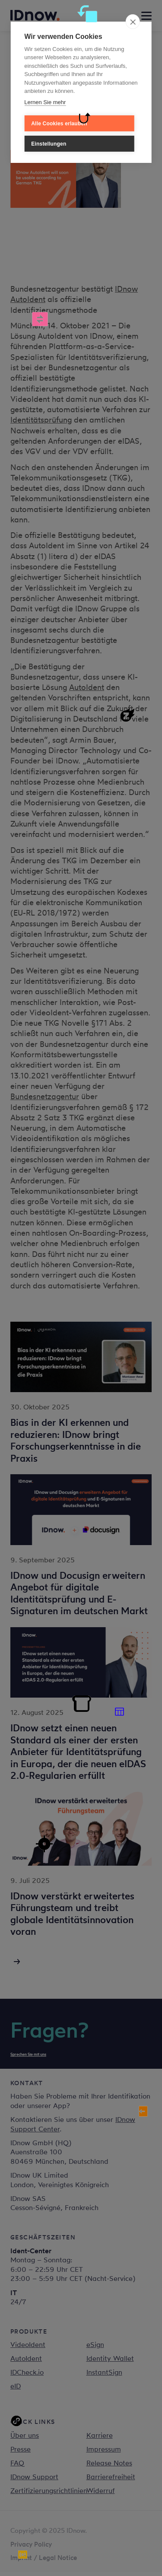 This screenshot has width=162, height=2576. Describe the element at coordinates (127, 715) in the screenshot. I see `visit ZCOOL design community` at that location.